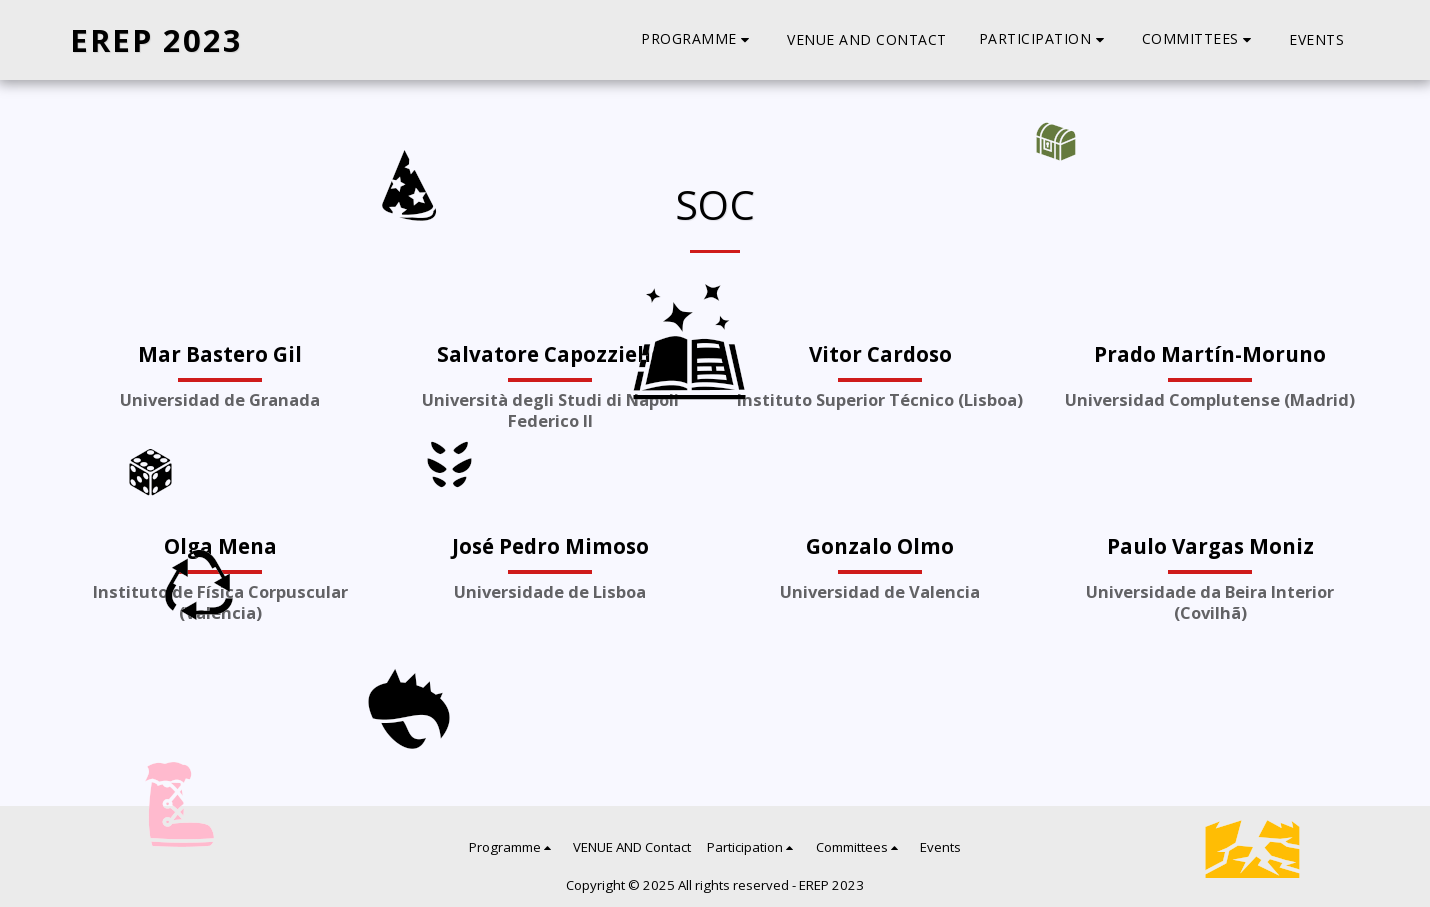  Describe the element at coordinates (1056, 142) in the screenshot. I see `a locked or secured inventory chest` at that location.